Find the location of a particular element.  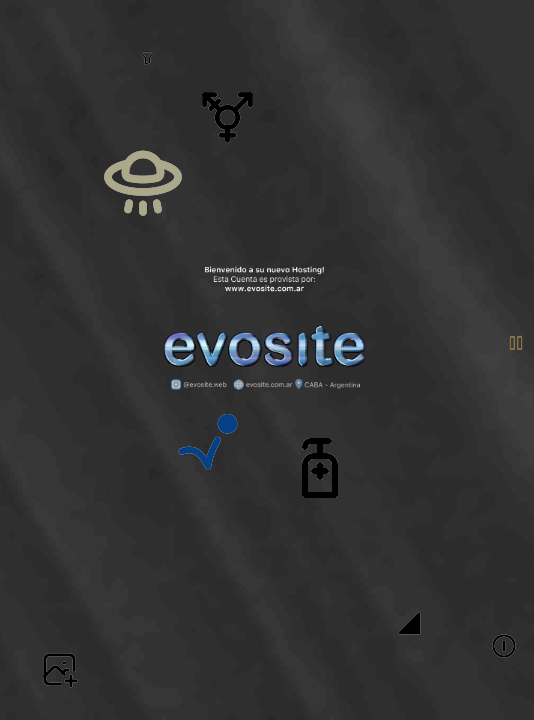

pause media playback is located at coordinates (516, 343).